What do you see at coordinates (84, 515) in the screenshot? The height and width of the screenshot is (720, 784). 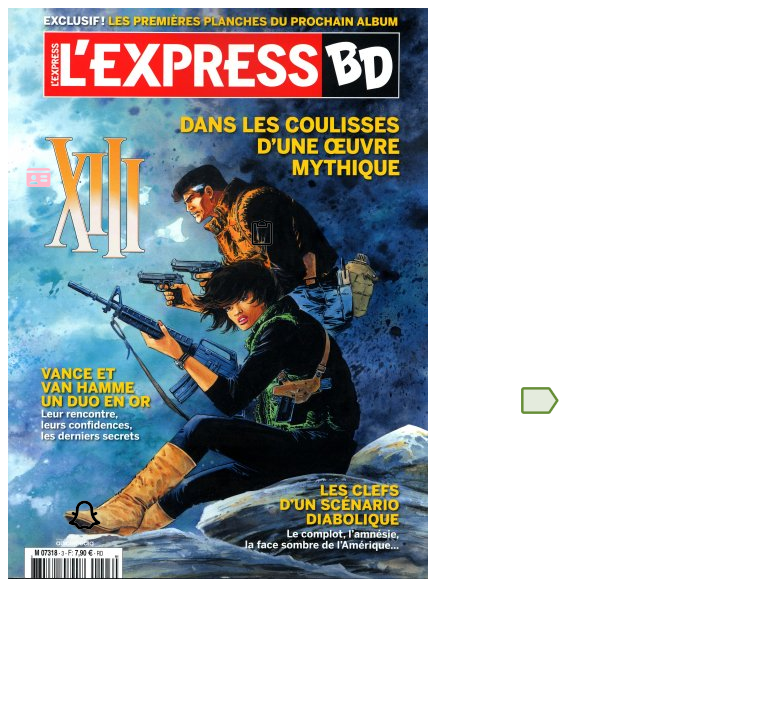 I see `open Snapchat app` at bounding box center [84, 515].